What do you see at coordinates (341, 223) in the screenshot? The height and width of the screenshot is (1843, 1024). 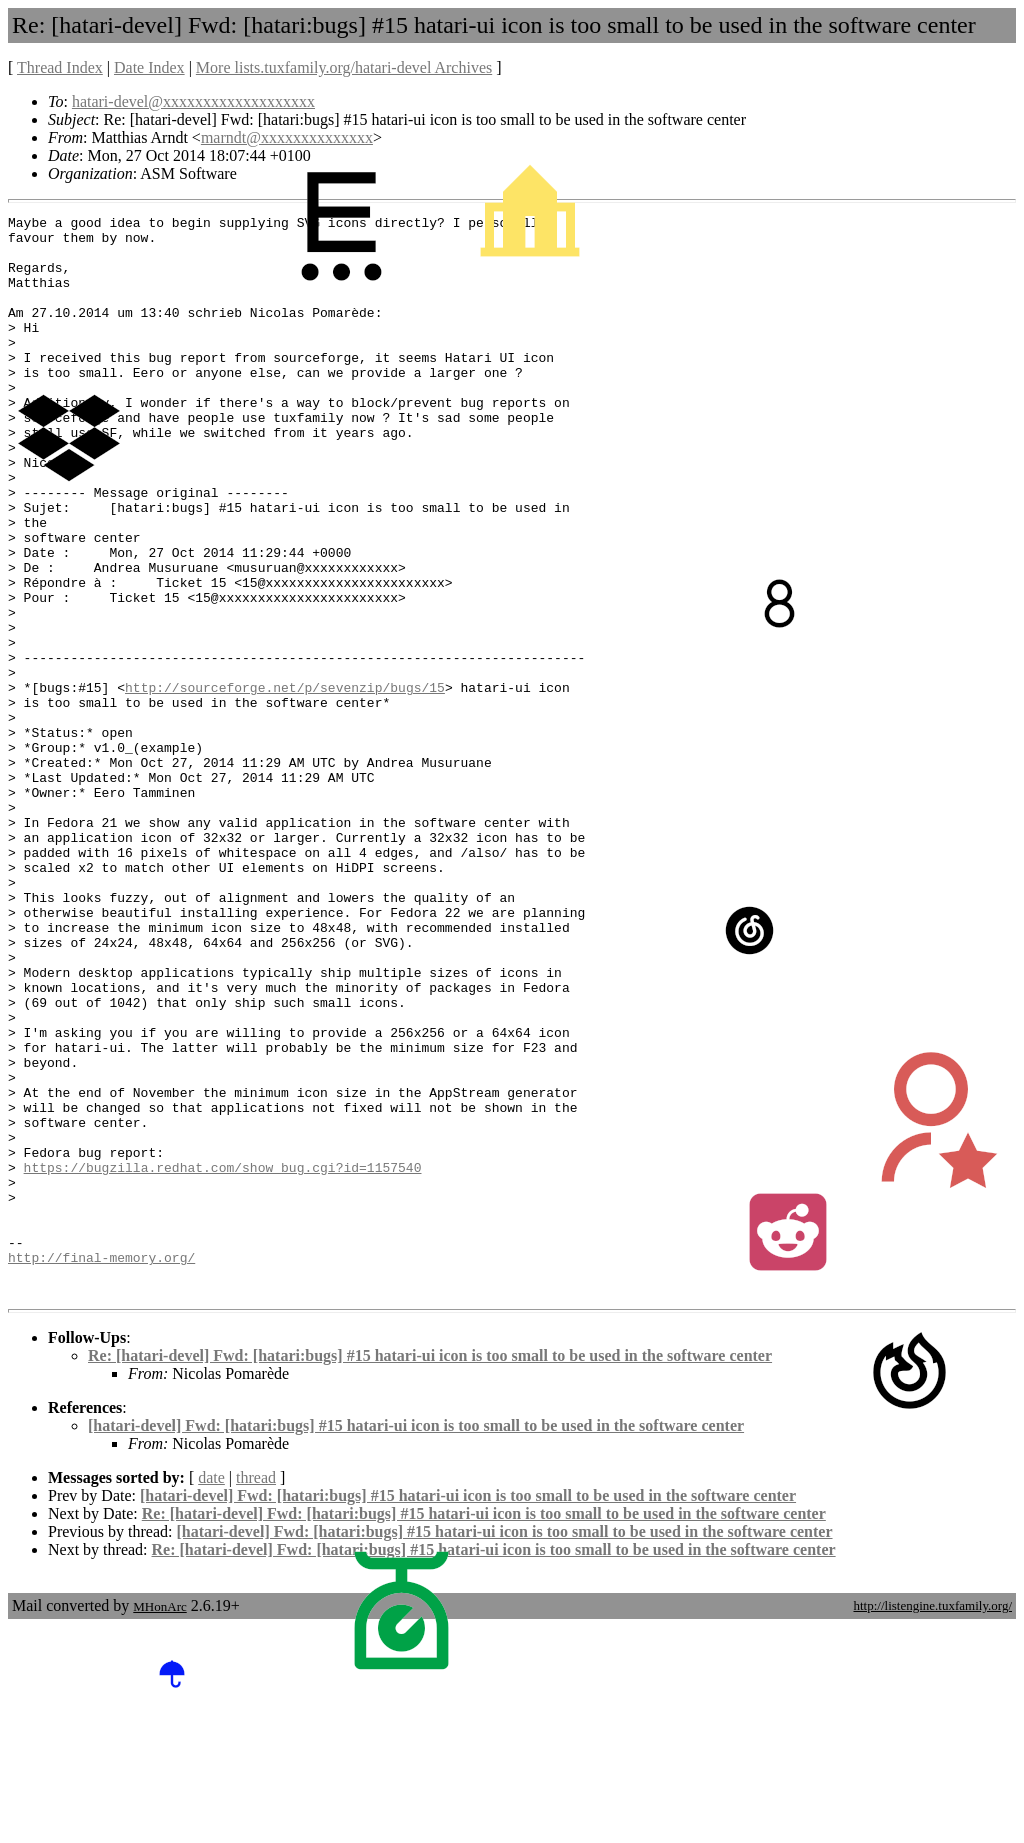 I see `apply emphasis formatting to selected text` at bounding box center [341, 223].